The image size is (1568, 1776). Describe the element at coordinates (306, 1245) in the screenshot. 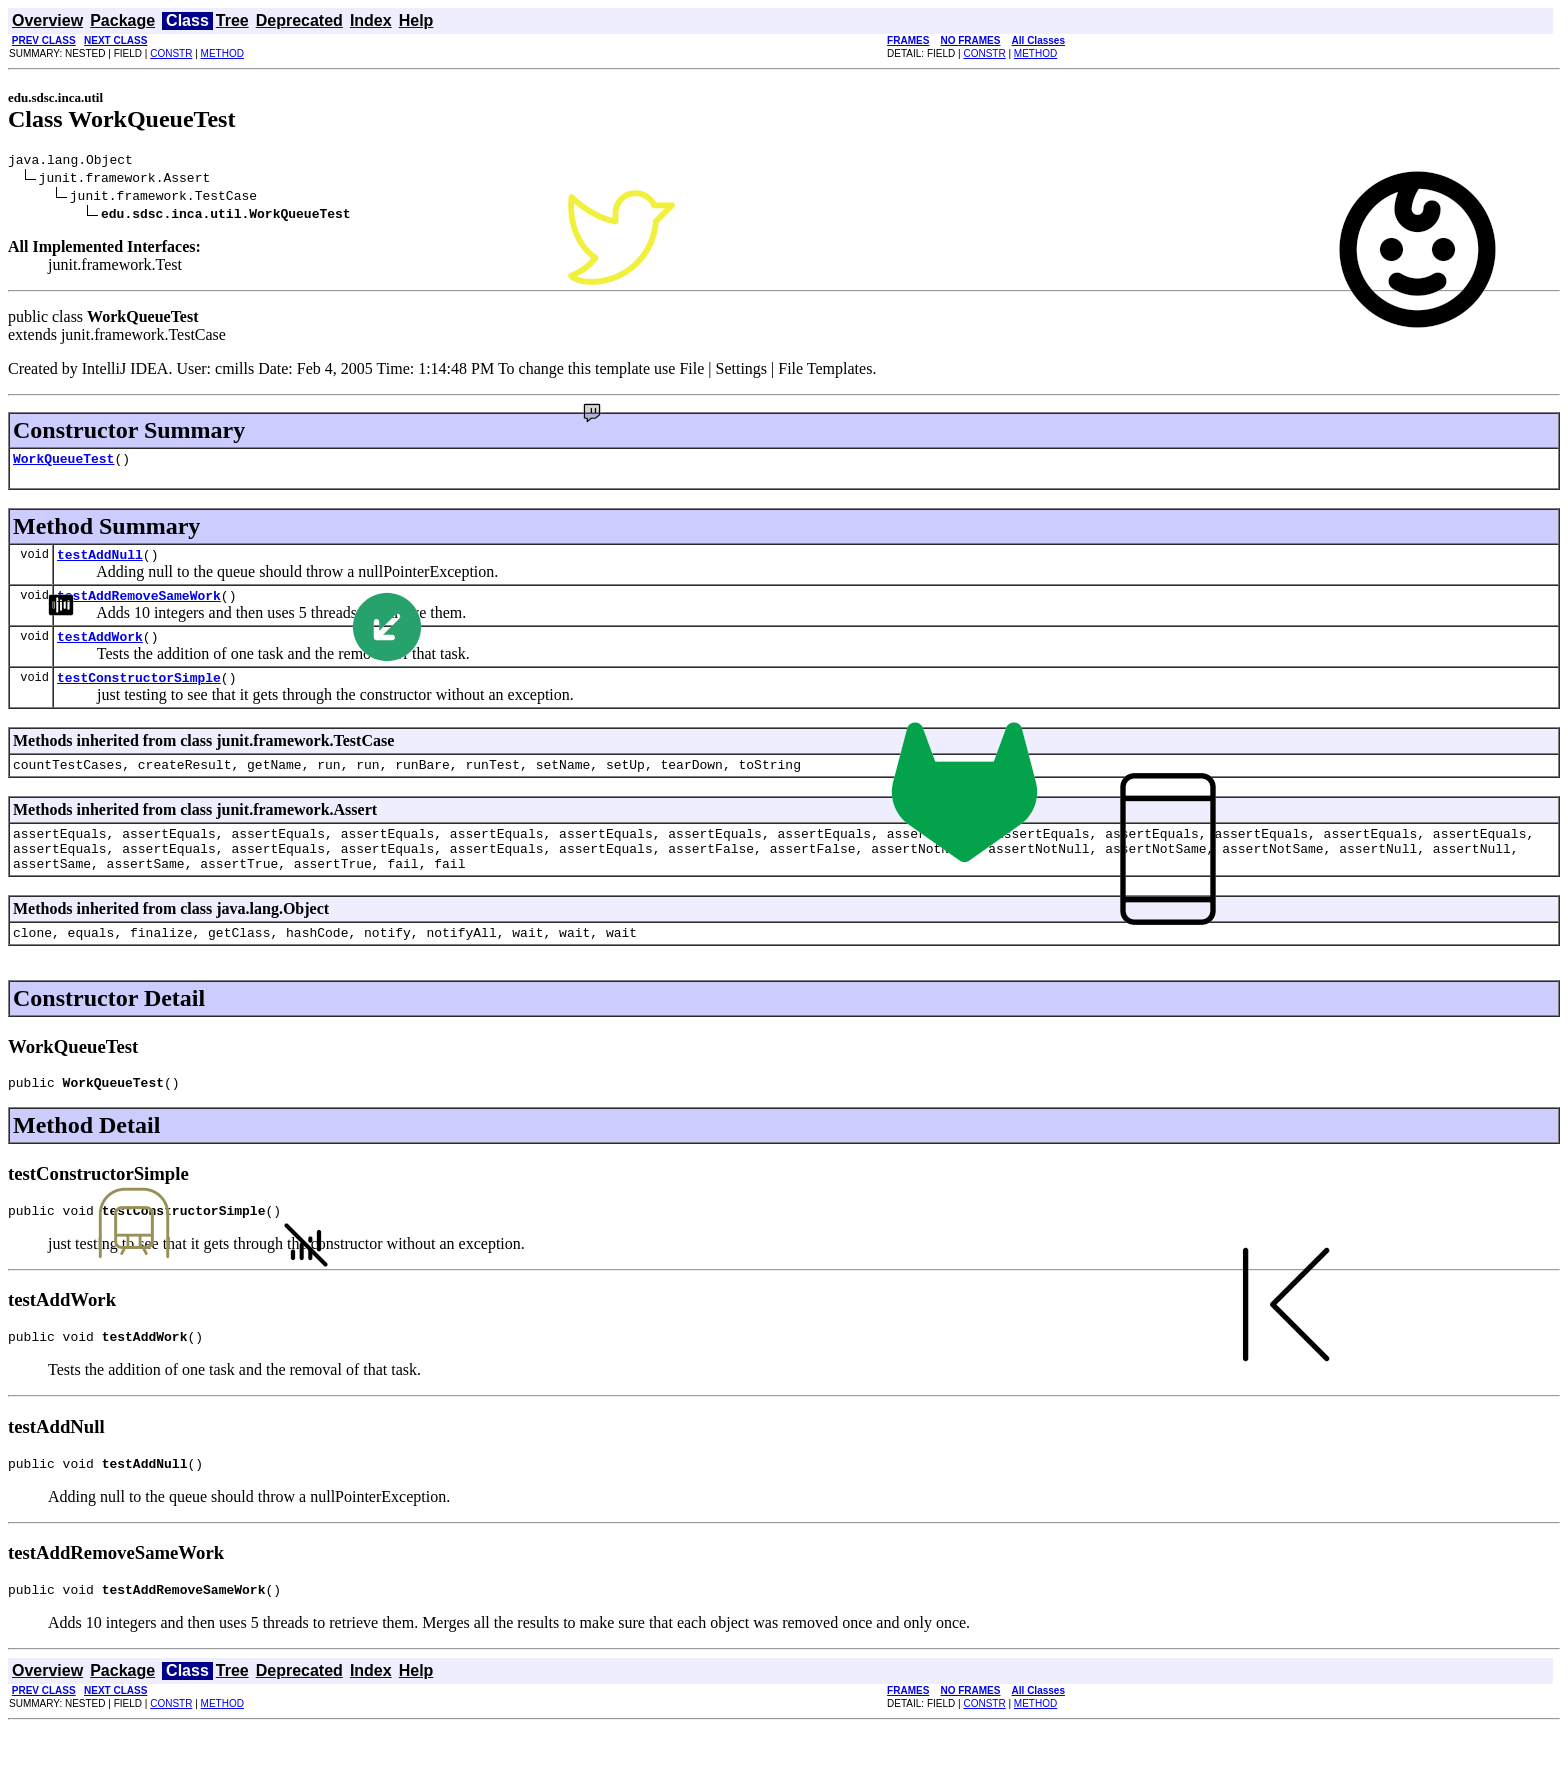

I see `no cellular signal available` at that location.